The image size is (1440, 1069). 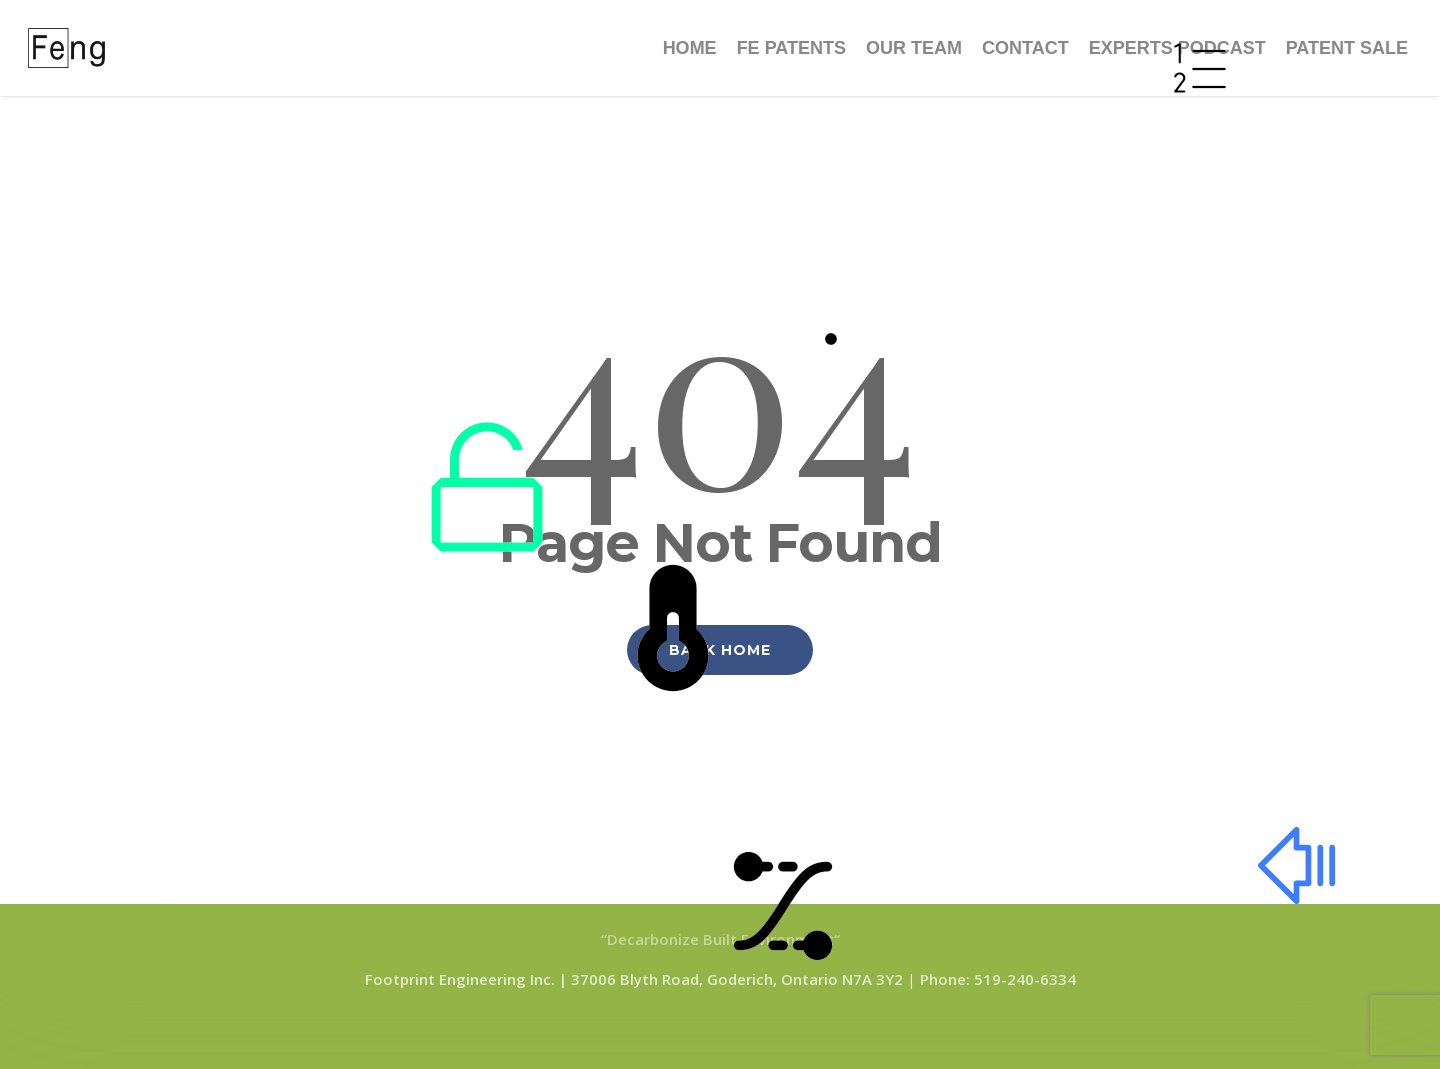 I want to click on indicates moderate or medium temperature level, so click(x=673, y=628).